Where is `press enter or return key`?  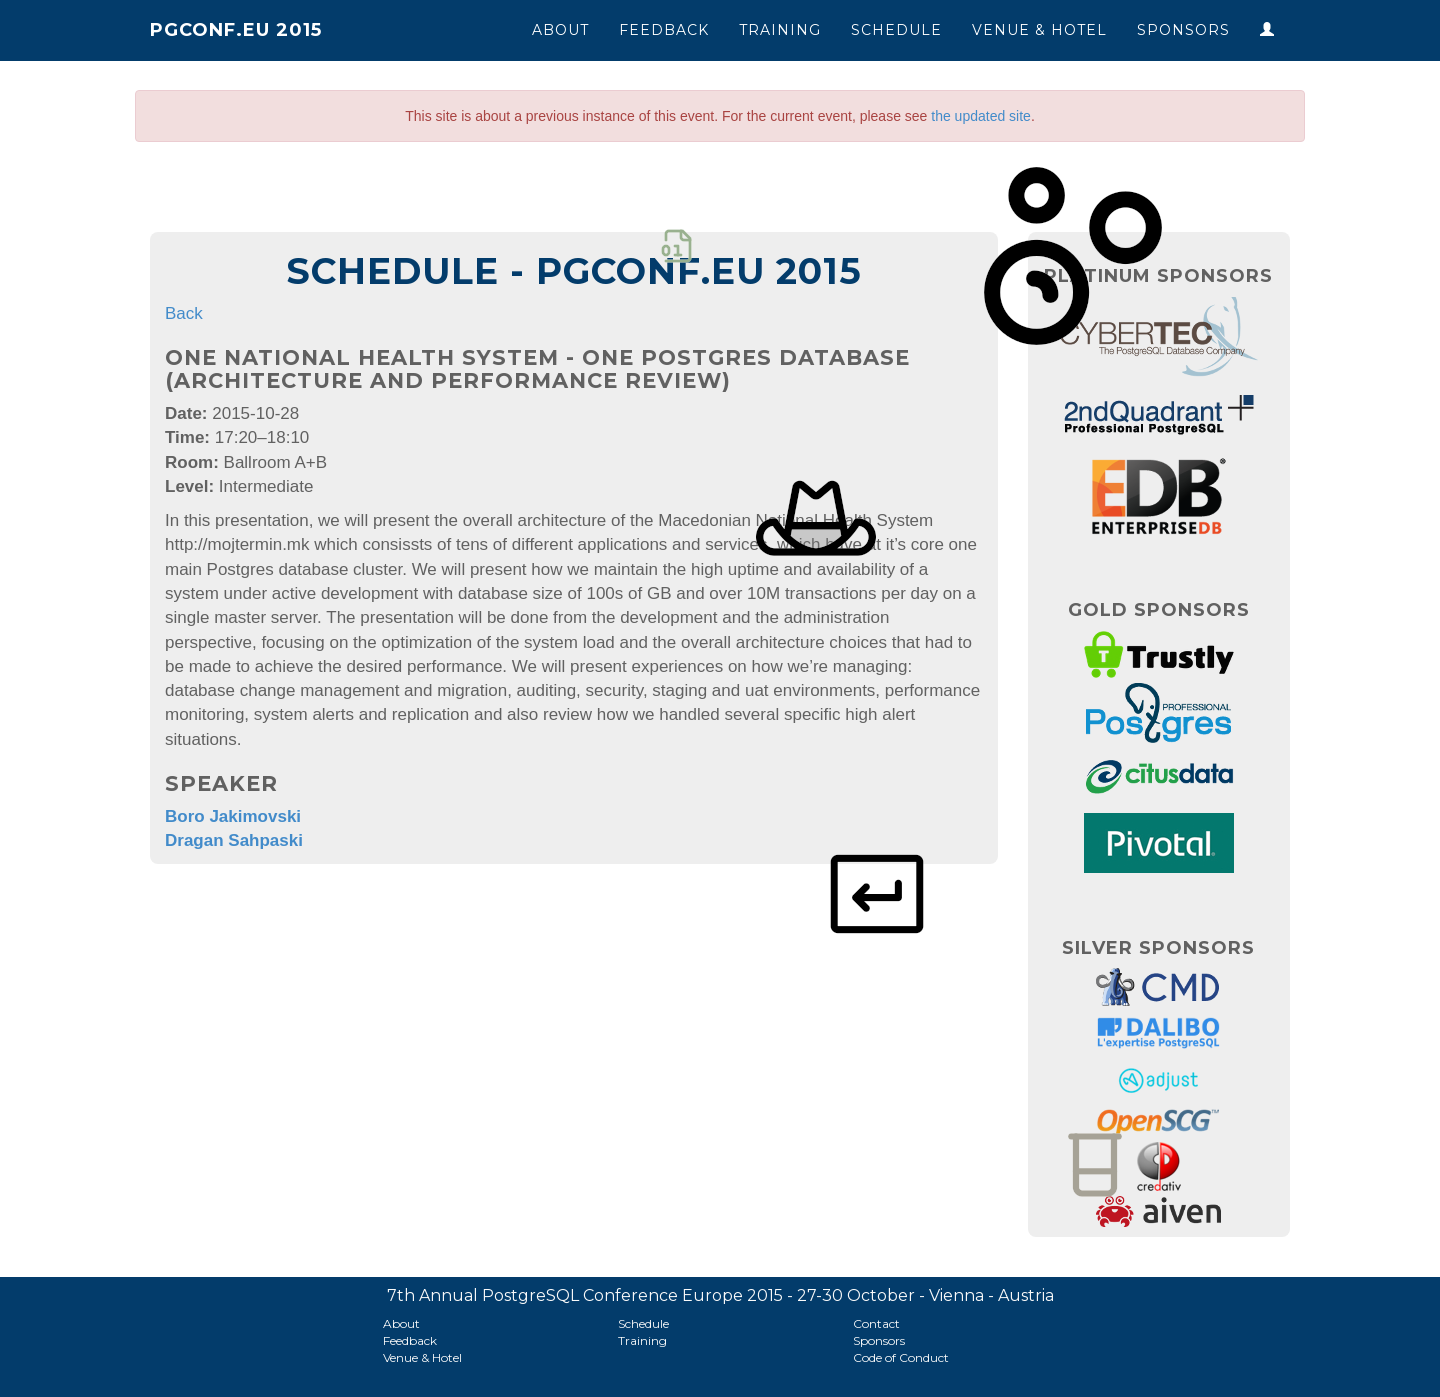
press enter or return key is located at coordinates (877, 894).